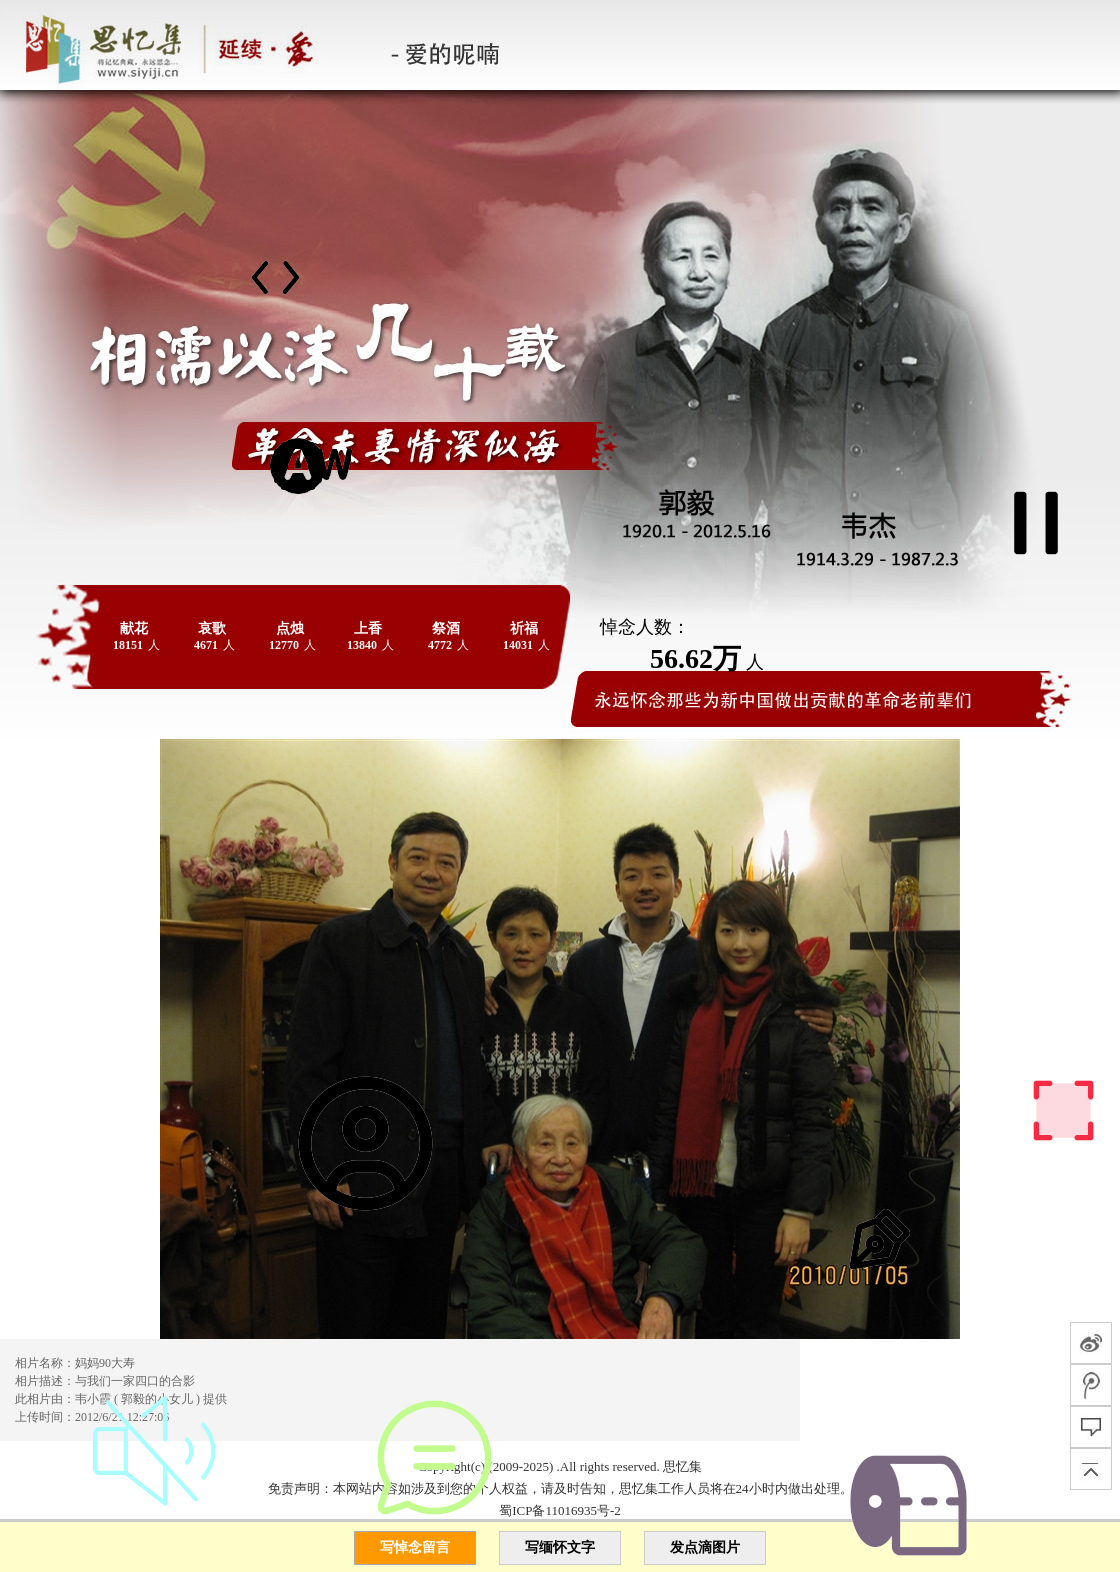 The height and width of the screenshot is (1572, 1120). What do you see at coordinates (1036, 523) in the screenshot?
I see `pause media playback` at bounding box center [1036, 523].